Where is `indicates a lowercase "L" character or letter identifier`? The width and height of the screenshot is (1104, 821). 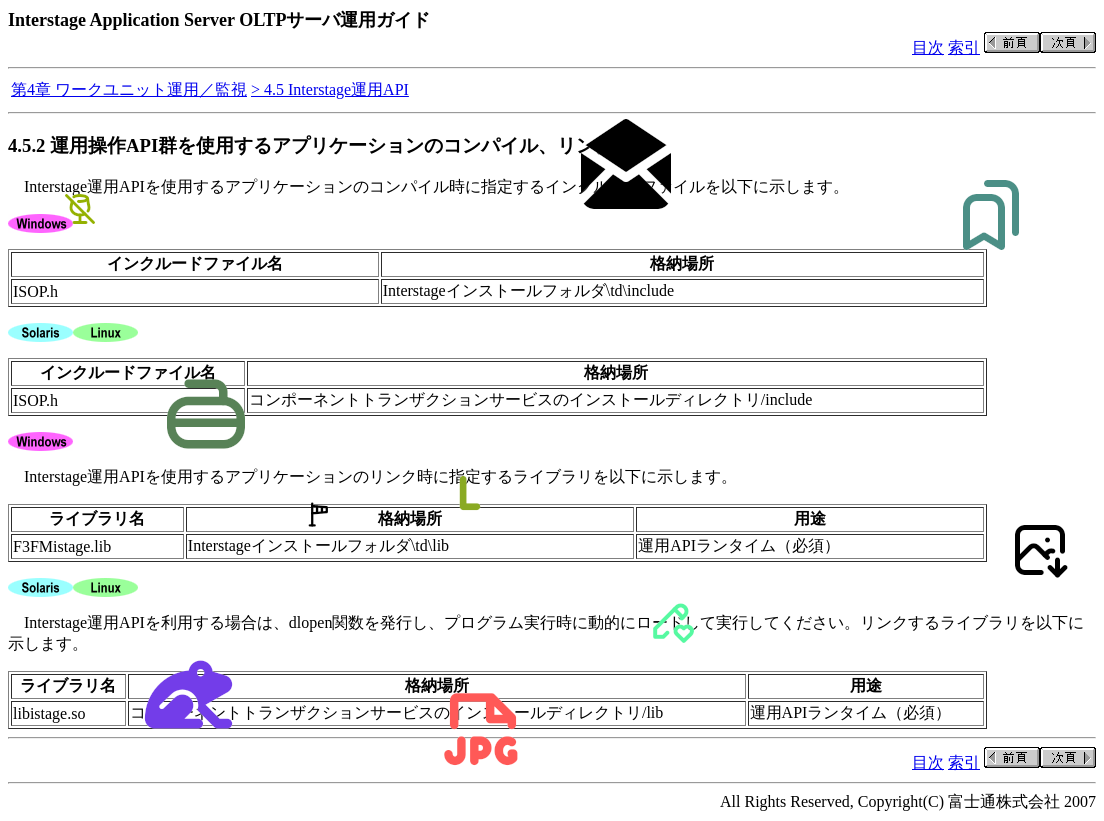
indicates a lowercase "L" character or letter identifier is located at coordinates (470, 493).